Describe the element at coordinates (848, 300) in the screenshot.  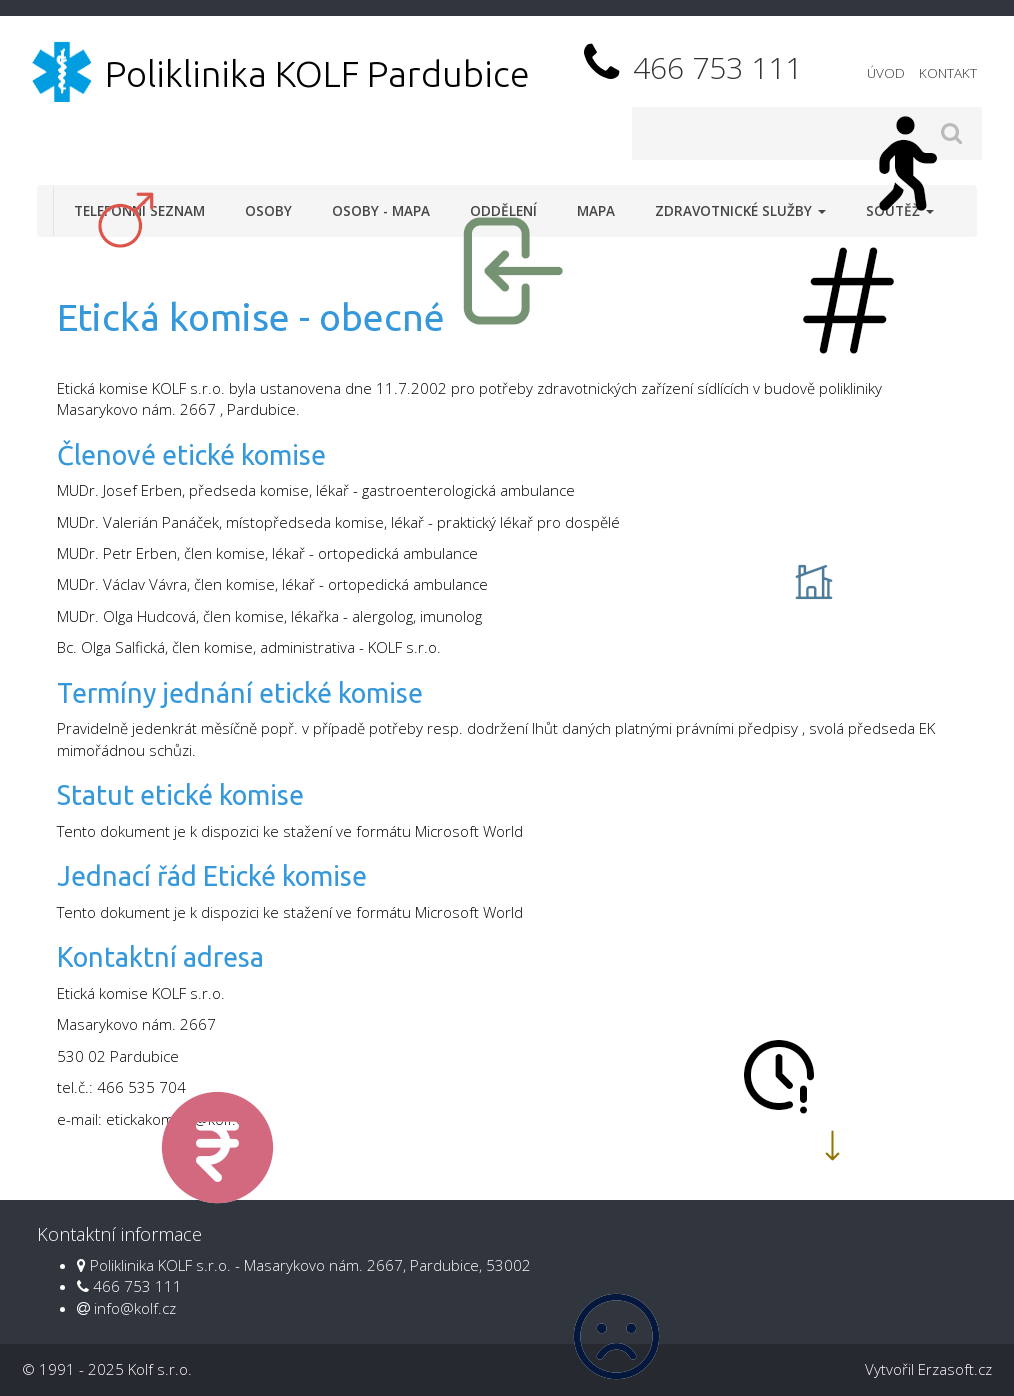
I see `add or search hashtags` at that location.